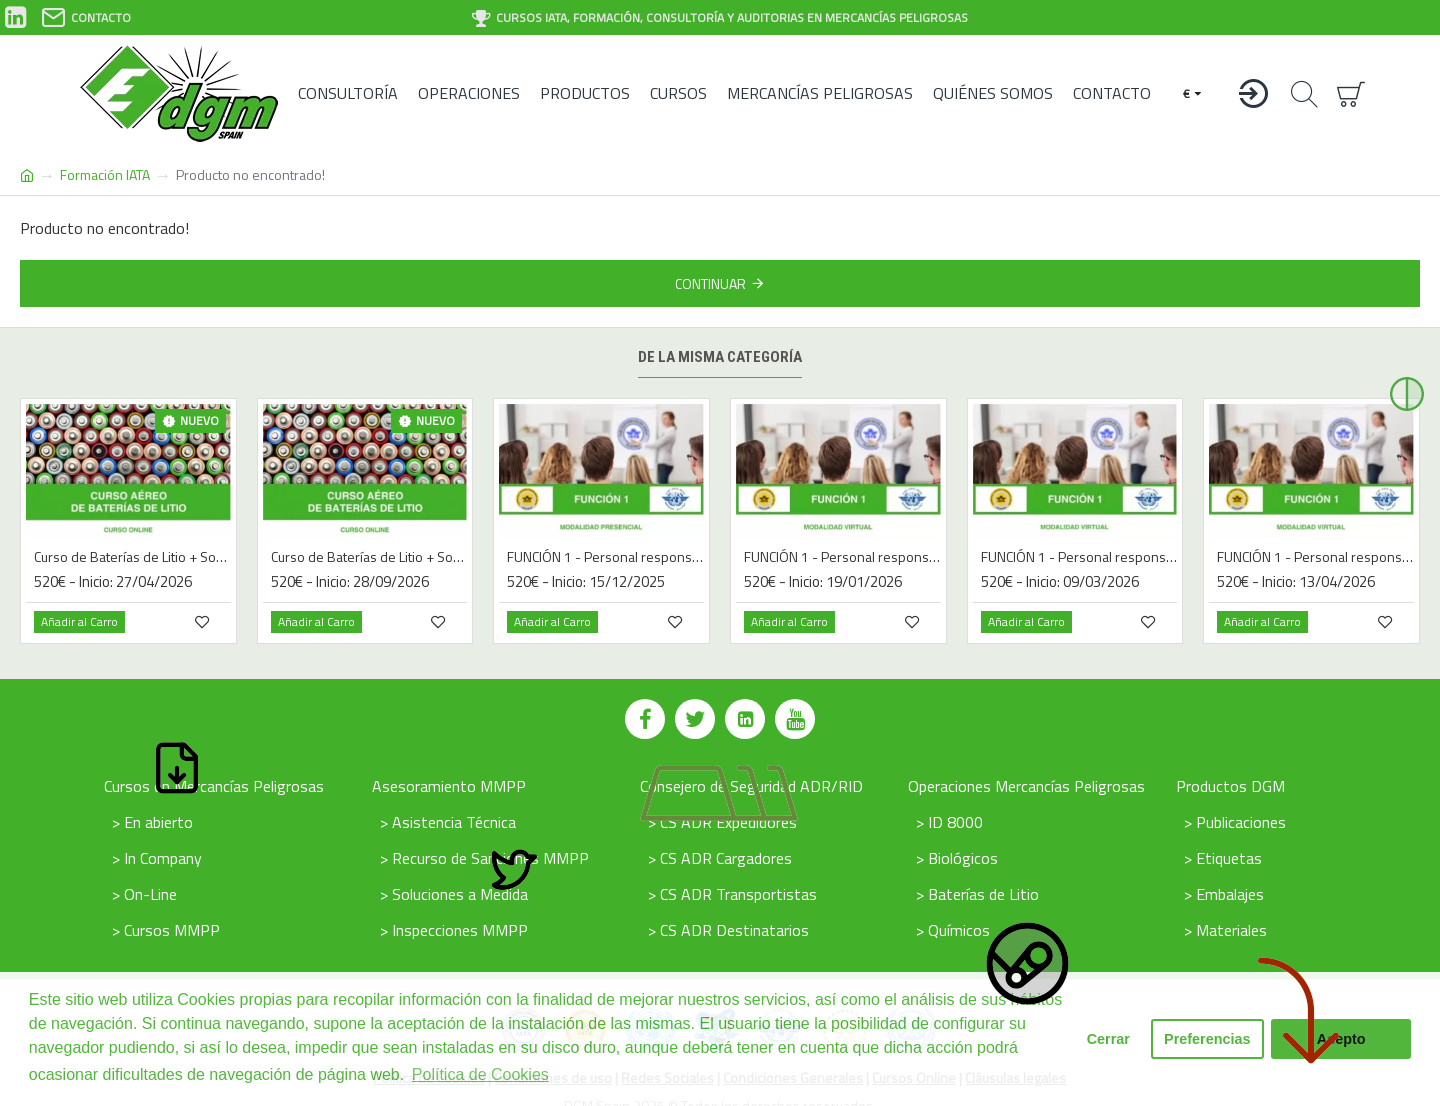  What do you see at coordinates (1298, 1010) in the screenshot?
I see `redirect content or flow downward` at bounding box center [1298, 1010].